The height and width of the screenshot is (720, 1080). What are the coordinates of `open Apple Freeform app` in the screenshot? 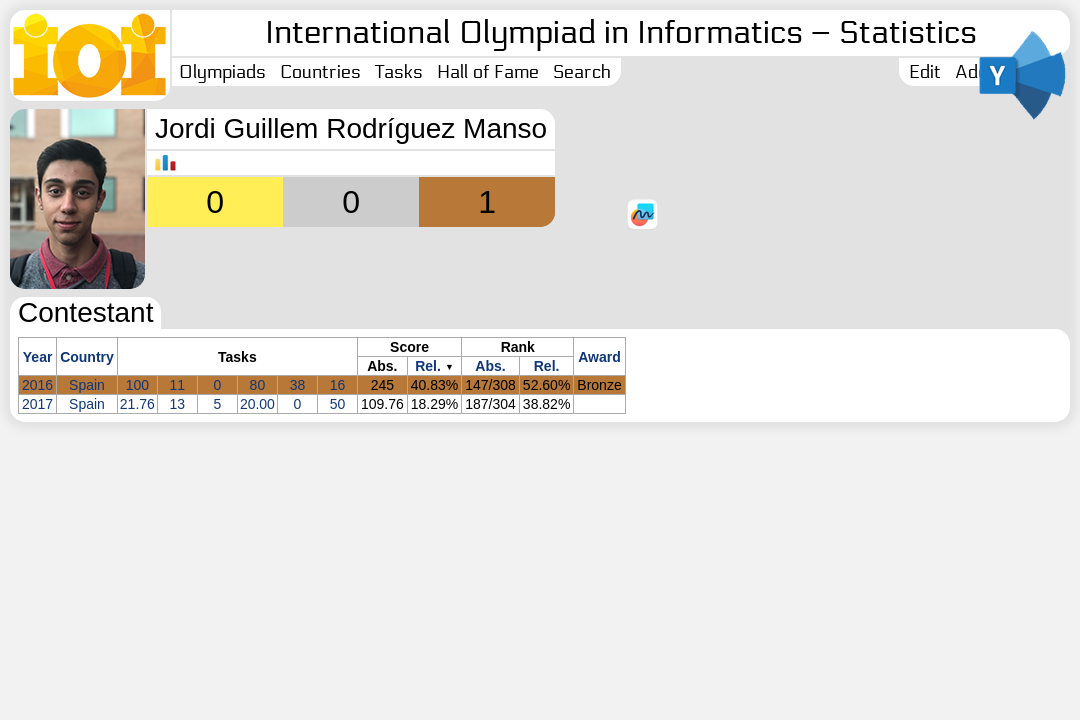 It's located at (642, 214).